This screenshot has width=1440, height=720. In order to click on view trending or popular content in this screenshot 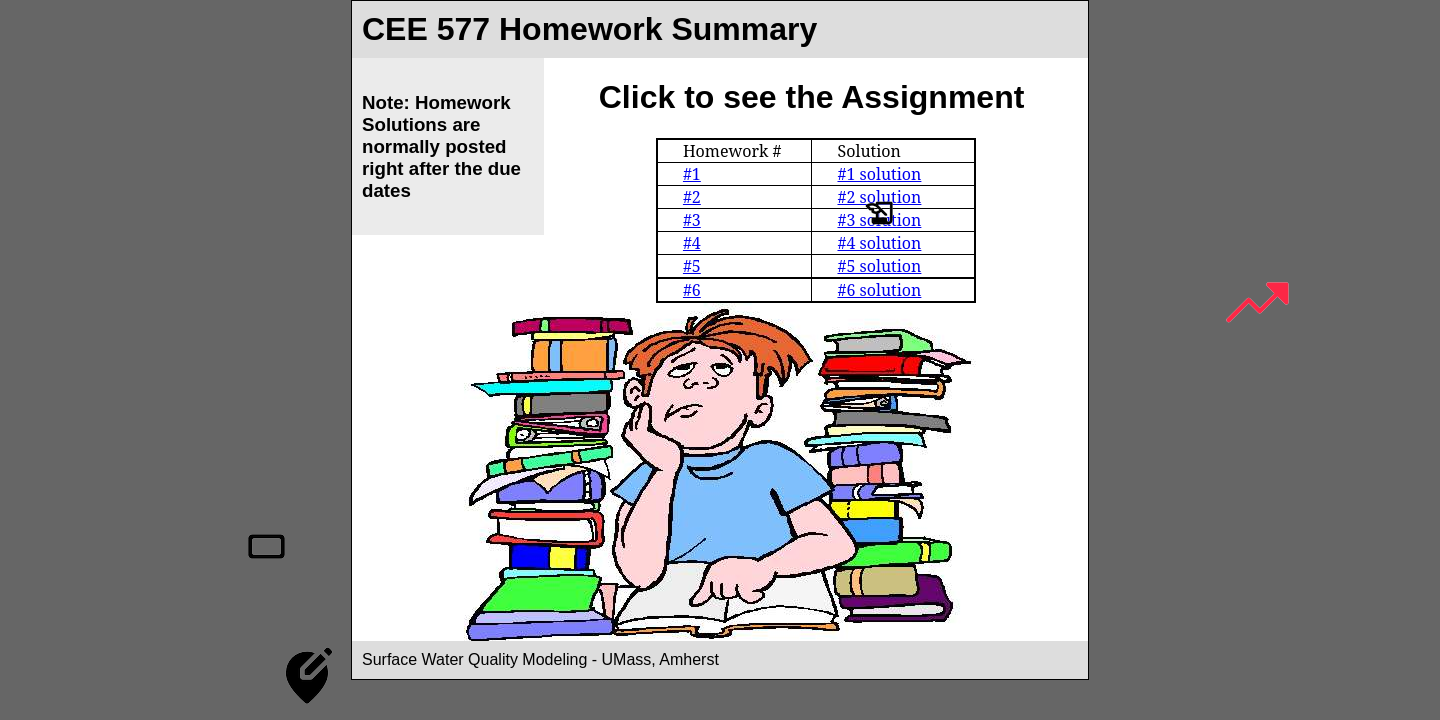, I will do `click(1257, 304)`.